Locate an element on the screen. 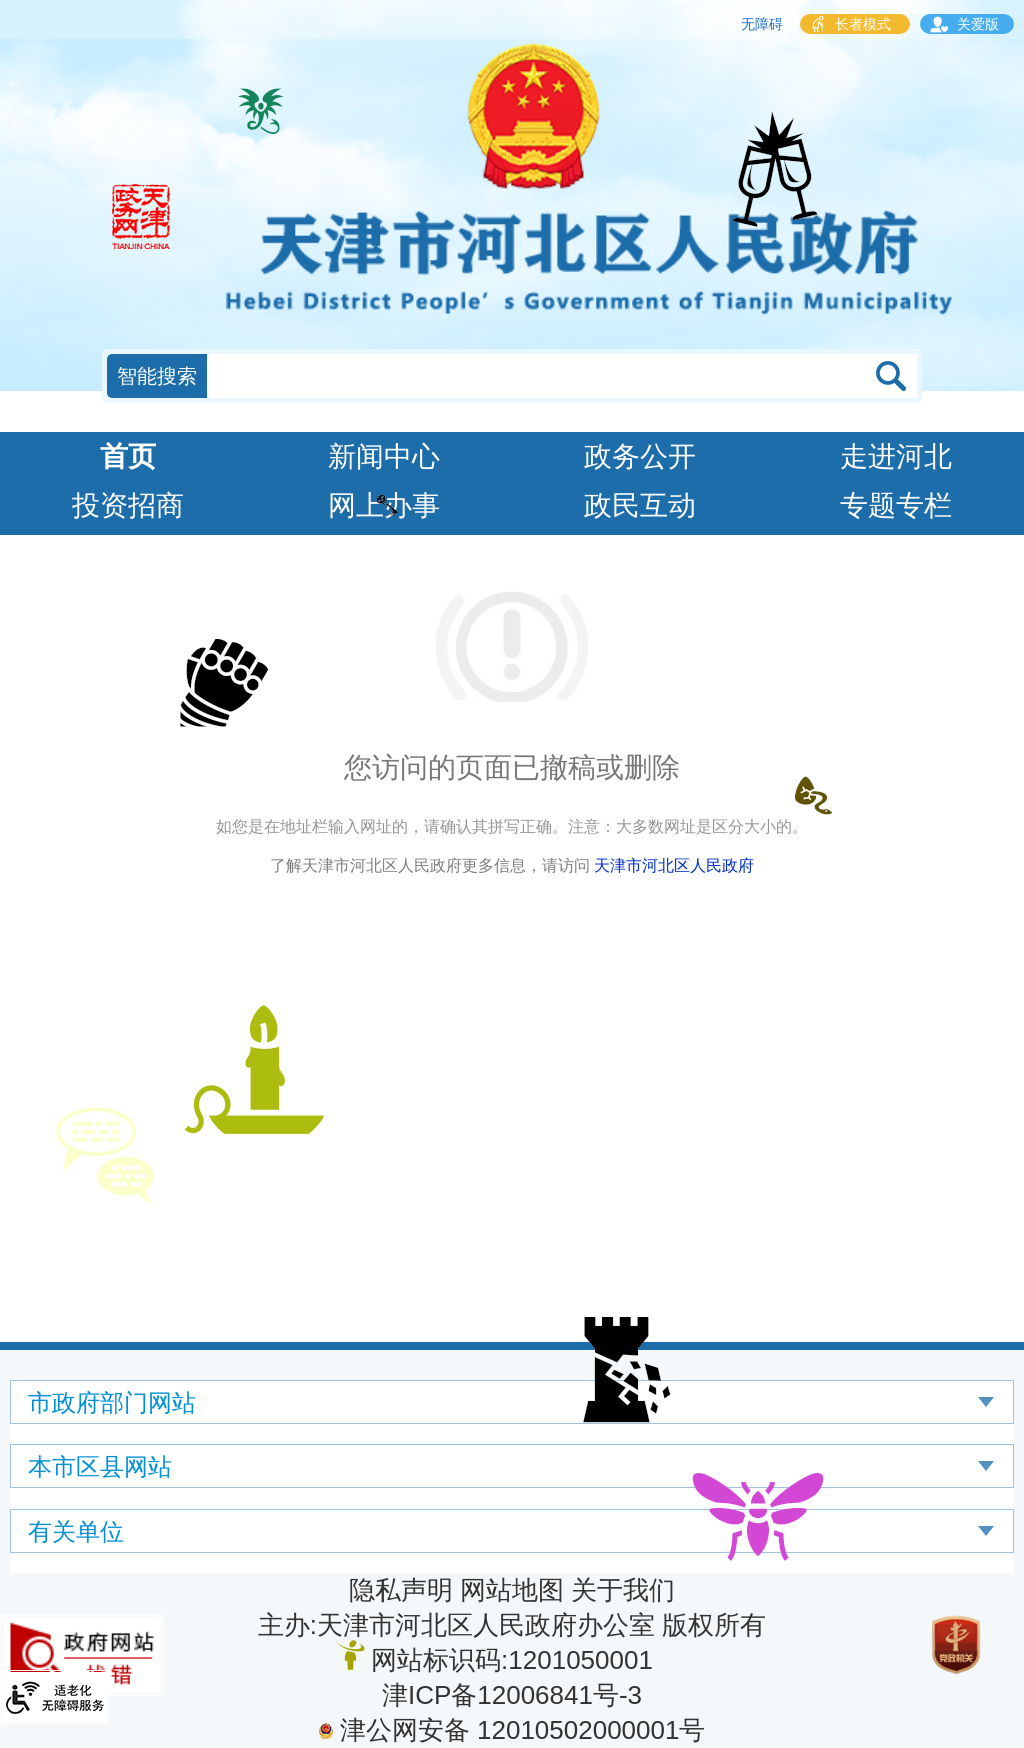 The width and height of the screenshot is (1024, 1748). indicates a character or avatar with special status is located at coordinates (350, 1655).